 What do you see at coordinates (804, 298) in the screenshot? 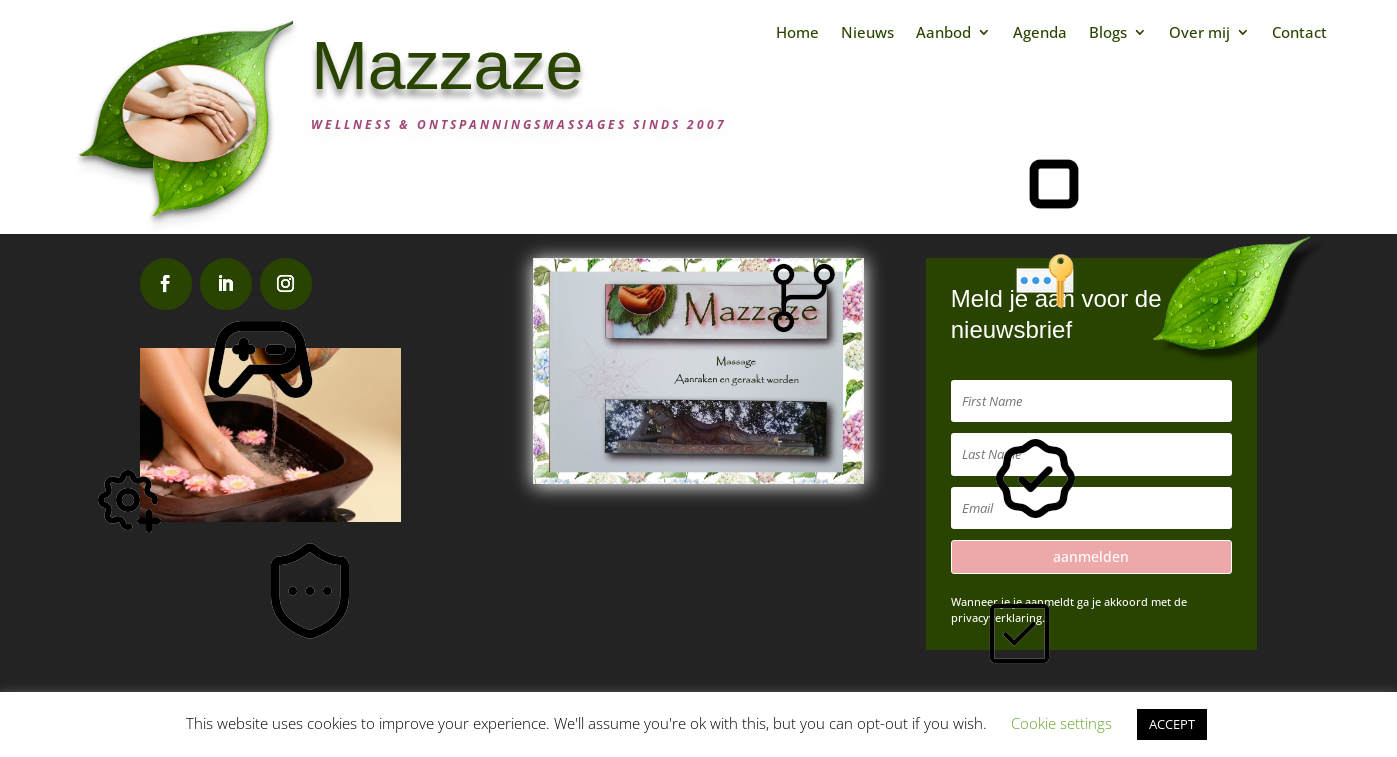
I see `view repository branches` at bounding box center [804, 298].